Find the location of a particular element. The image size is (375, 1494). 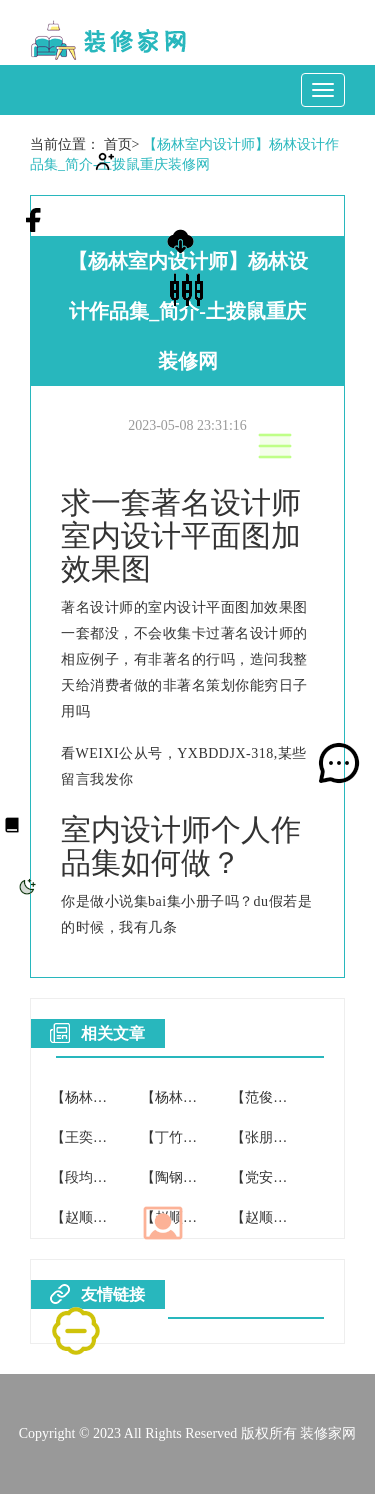

view user profile is located at coordinates (163, 1223).